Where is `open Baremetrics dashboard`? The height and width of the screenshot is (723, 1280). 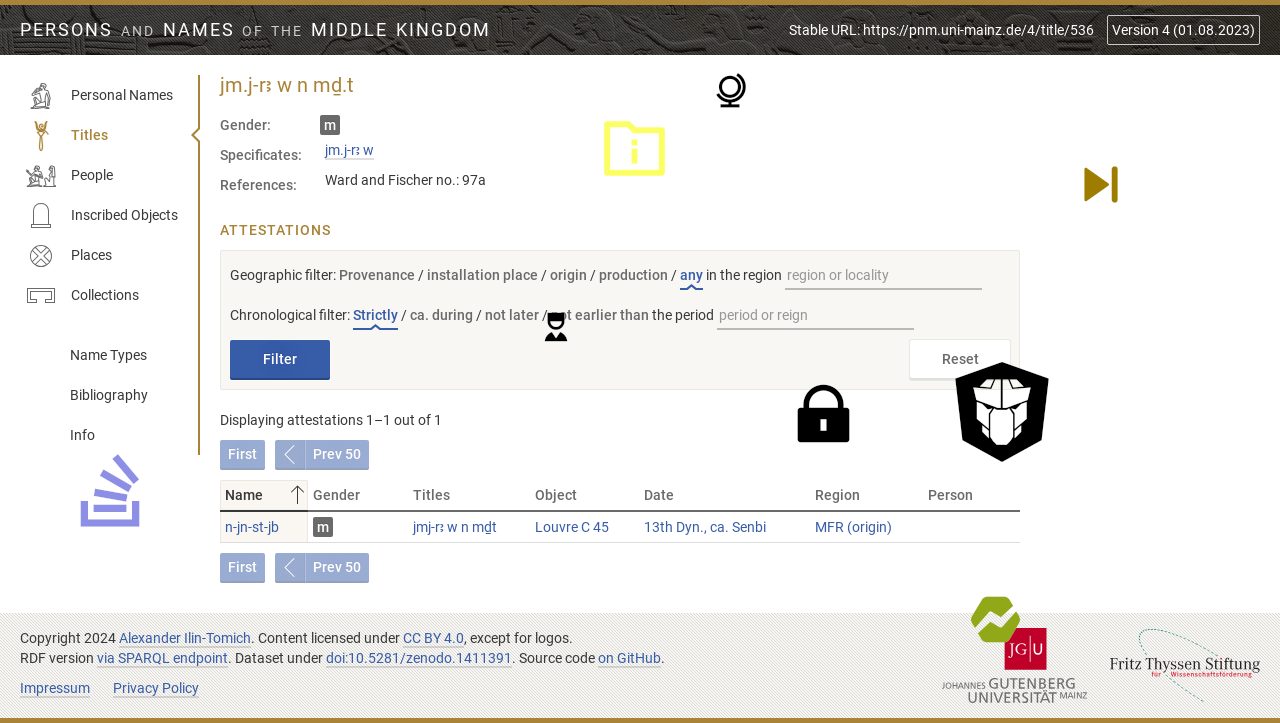 open Baremetrics dashboard is located at coordinates (995, 619).